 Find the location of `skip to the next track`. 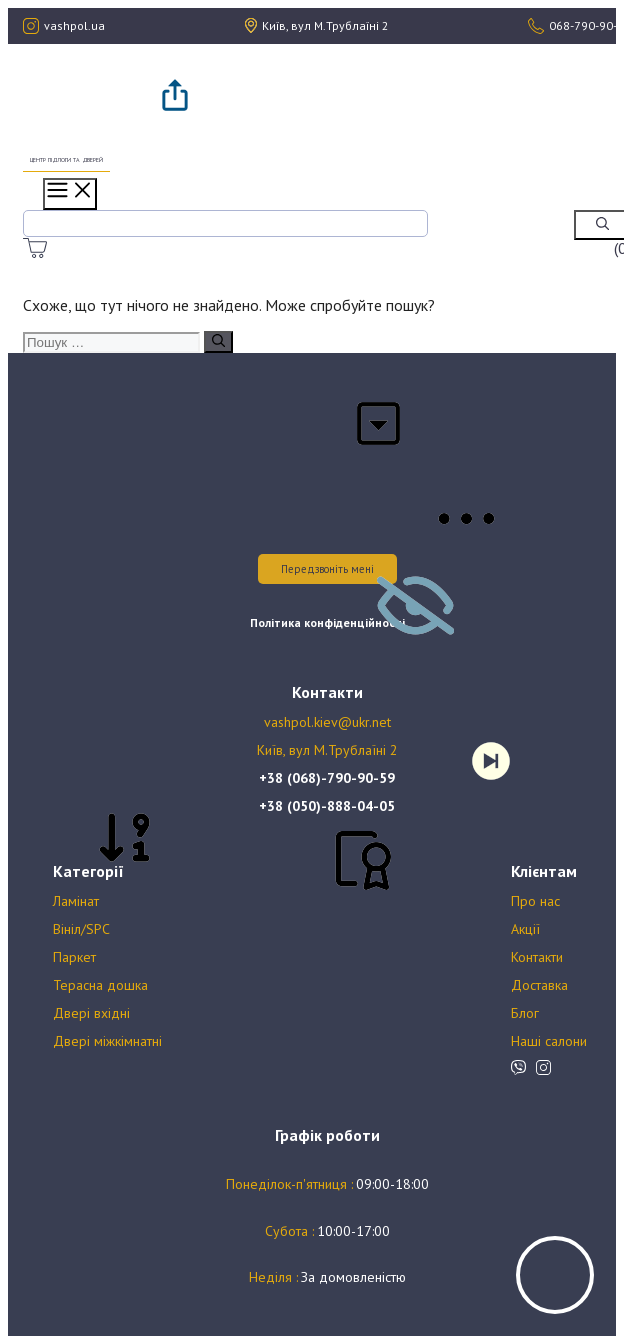

skip to the next track is located at coordinates (491, 761).